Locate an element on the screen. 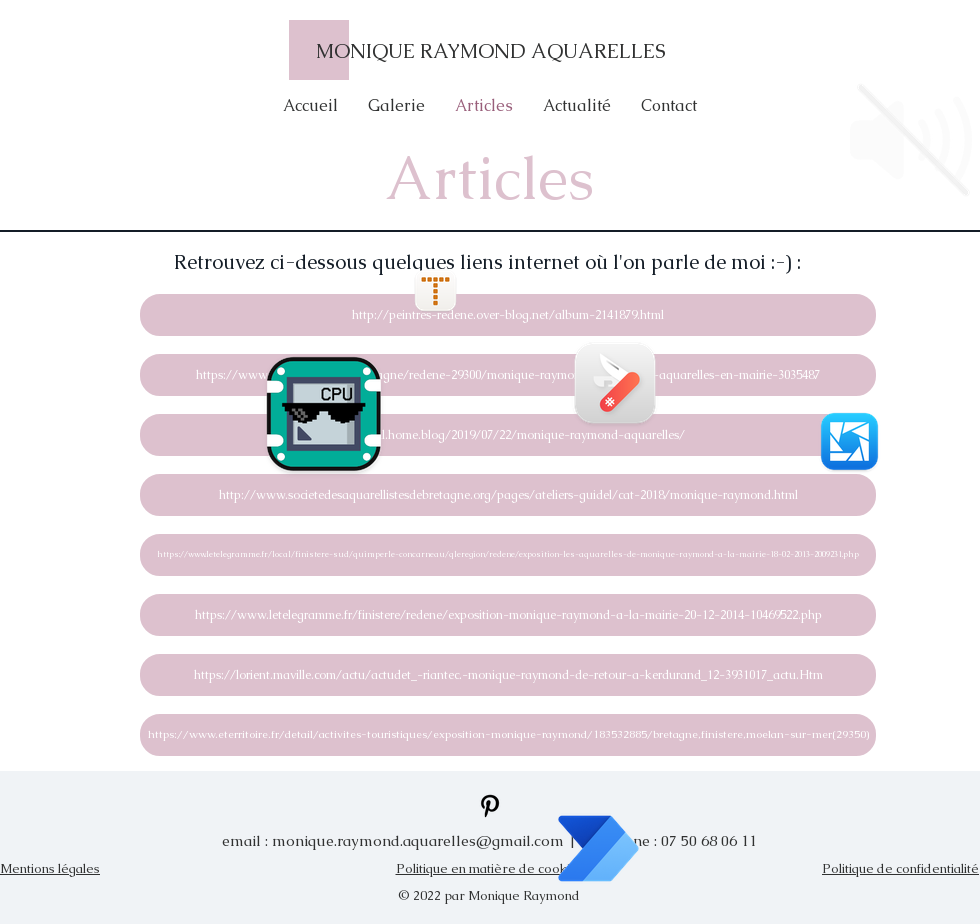 The width and height of the screenshot is (980, 924). open tipp10 typing tutor application is located at coordinates (435, 290).